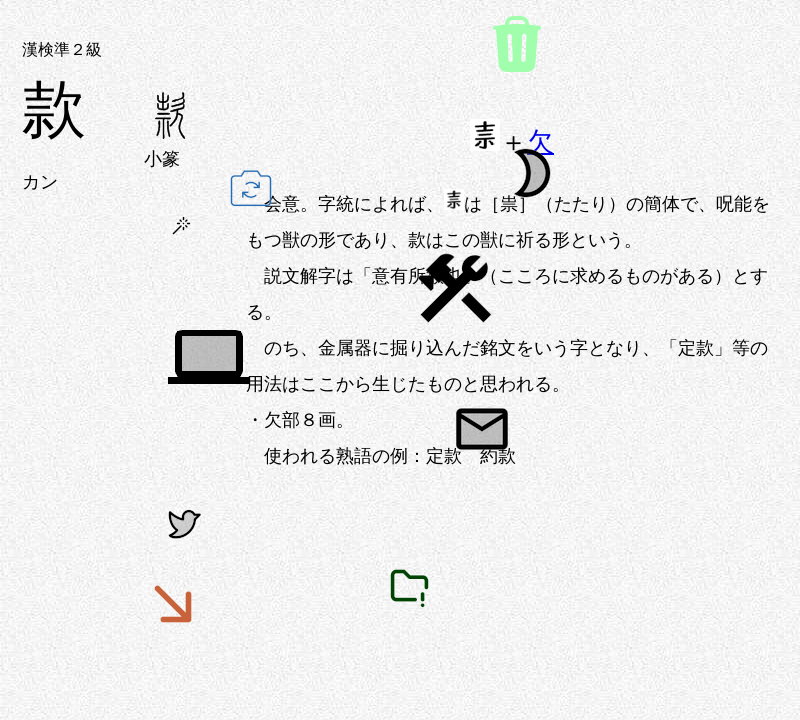 The height and width of the screenshot is (720, 800). I want to click on navigate to the next item diagonally, so click(173, 604).